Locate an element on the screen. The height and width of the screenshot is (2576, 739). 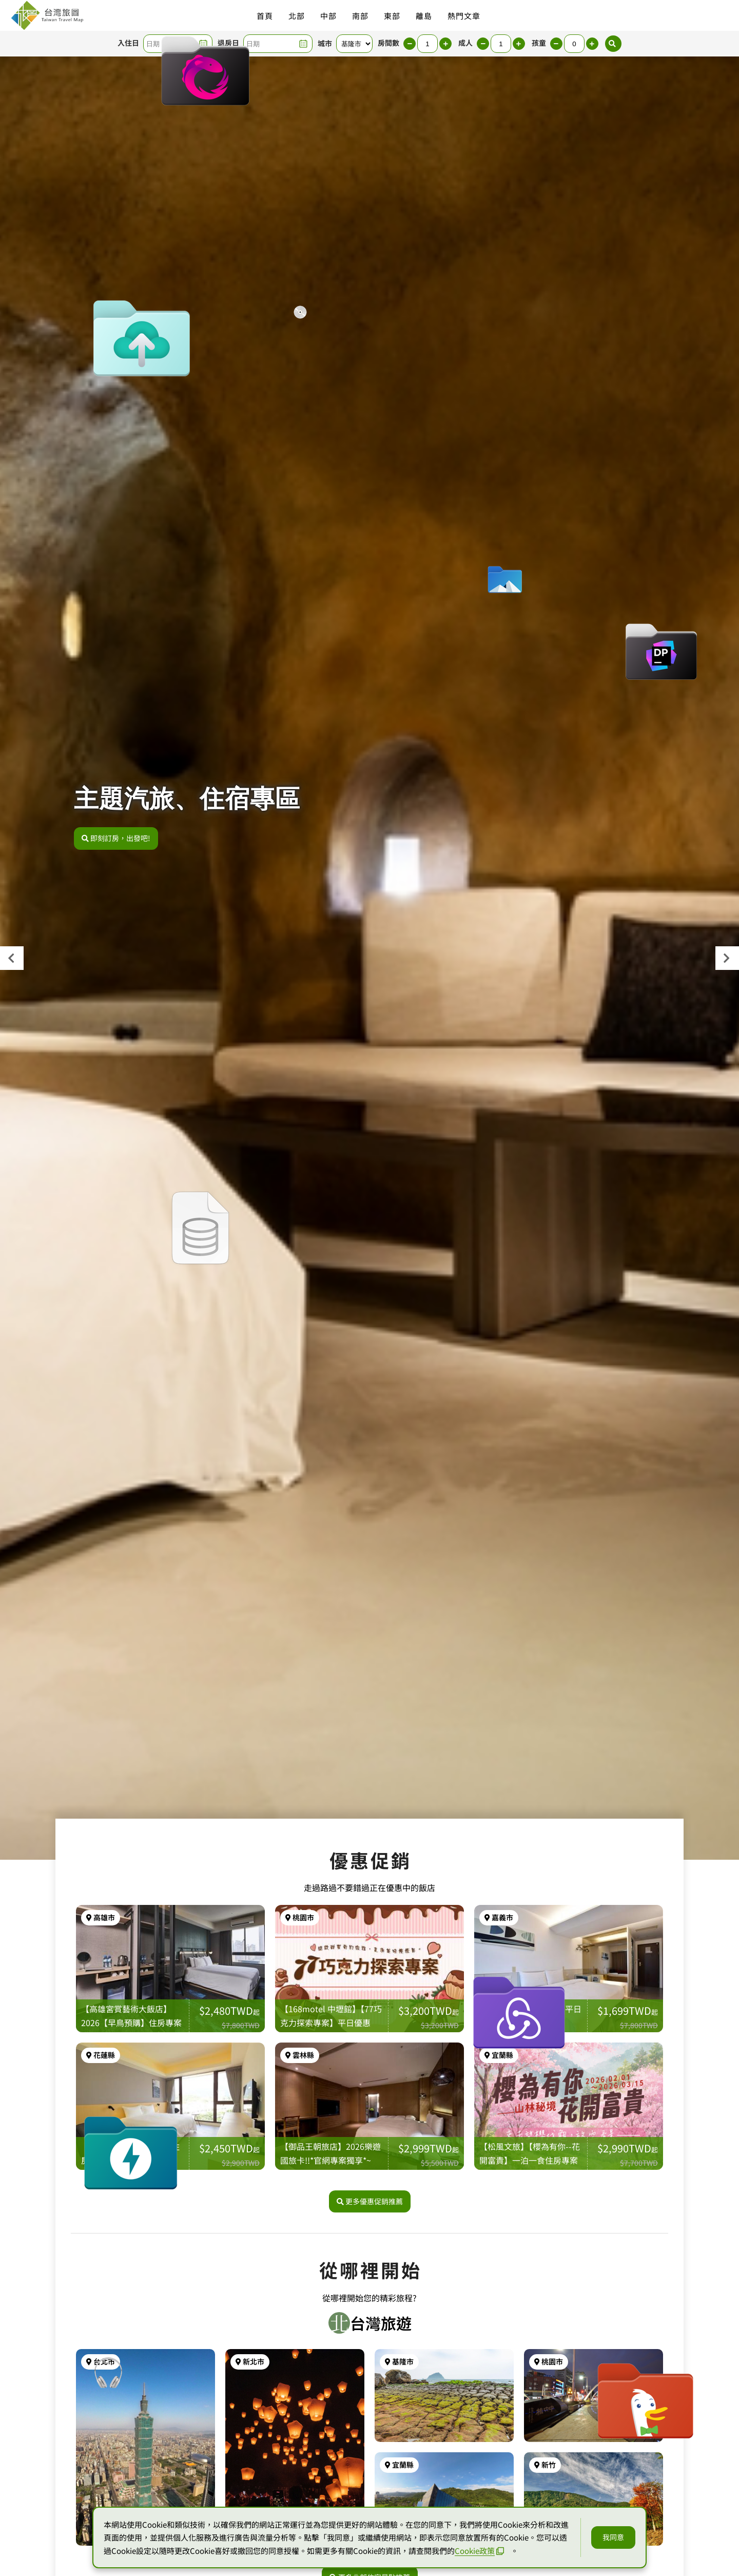
open reactivex project folder is located at coordinates (205, 73).